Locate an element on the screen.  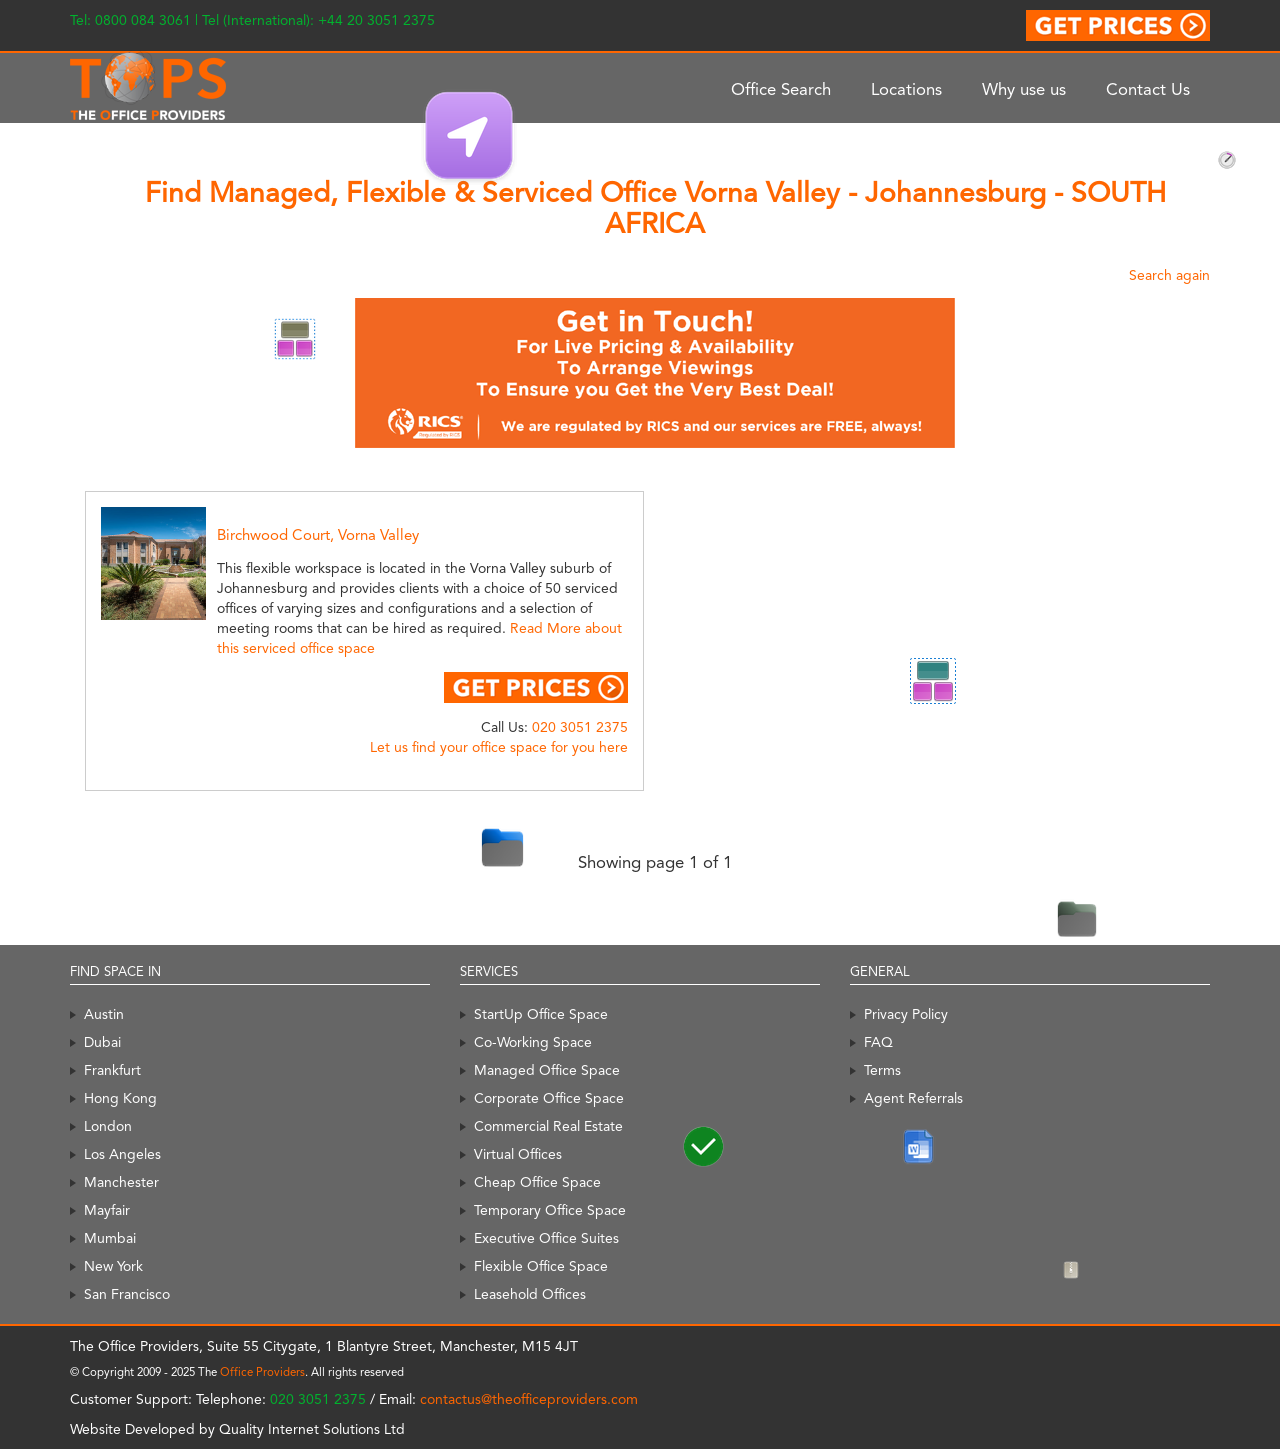
launch sysprof system profiler is located at coordinates (1227, 160).